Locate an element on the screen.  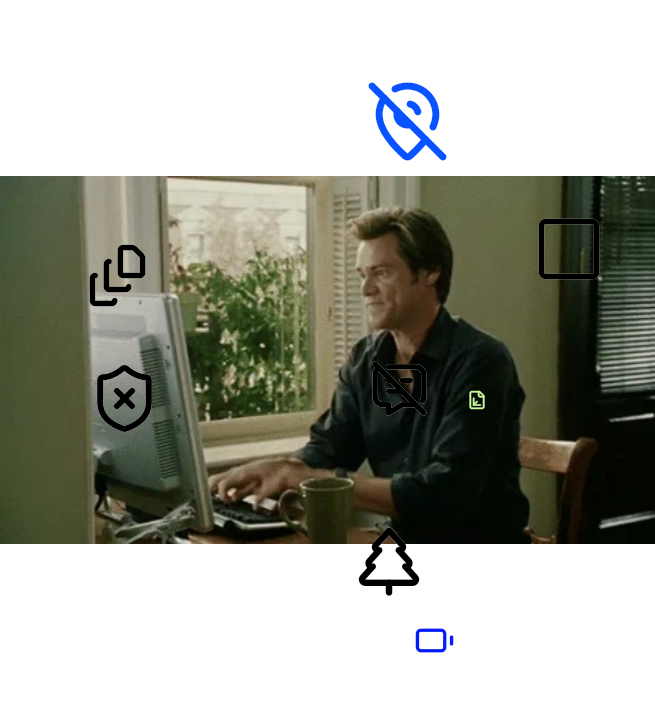
messaging is disabled or unavailable is located at coordinates (399, 388).